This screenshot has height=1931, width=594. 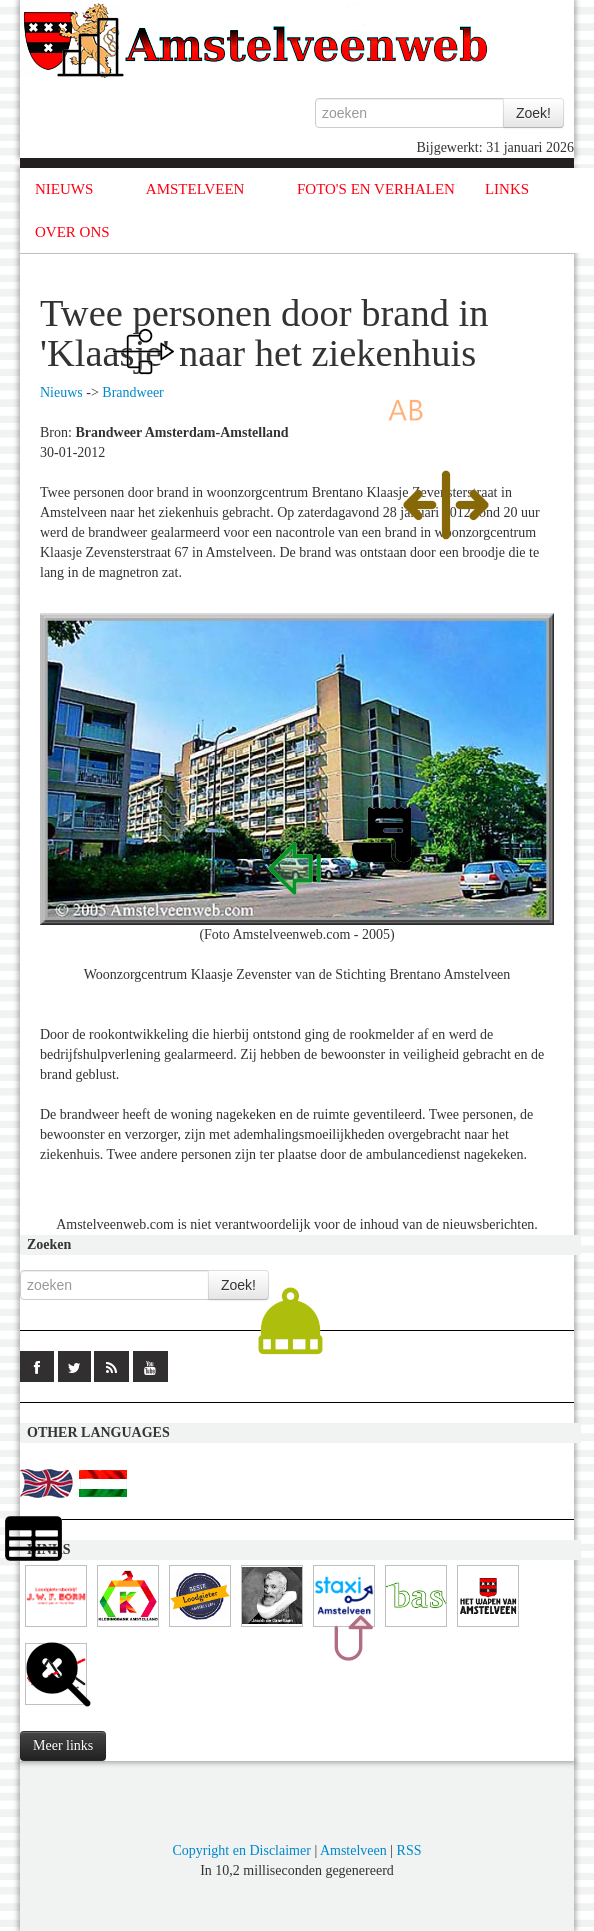 What do you see at coordinates (33, 1538) in the screenshot?
I see `view data in table format` at bounding box center [33, 1538].